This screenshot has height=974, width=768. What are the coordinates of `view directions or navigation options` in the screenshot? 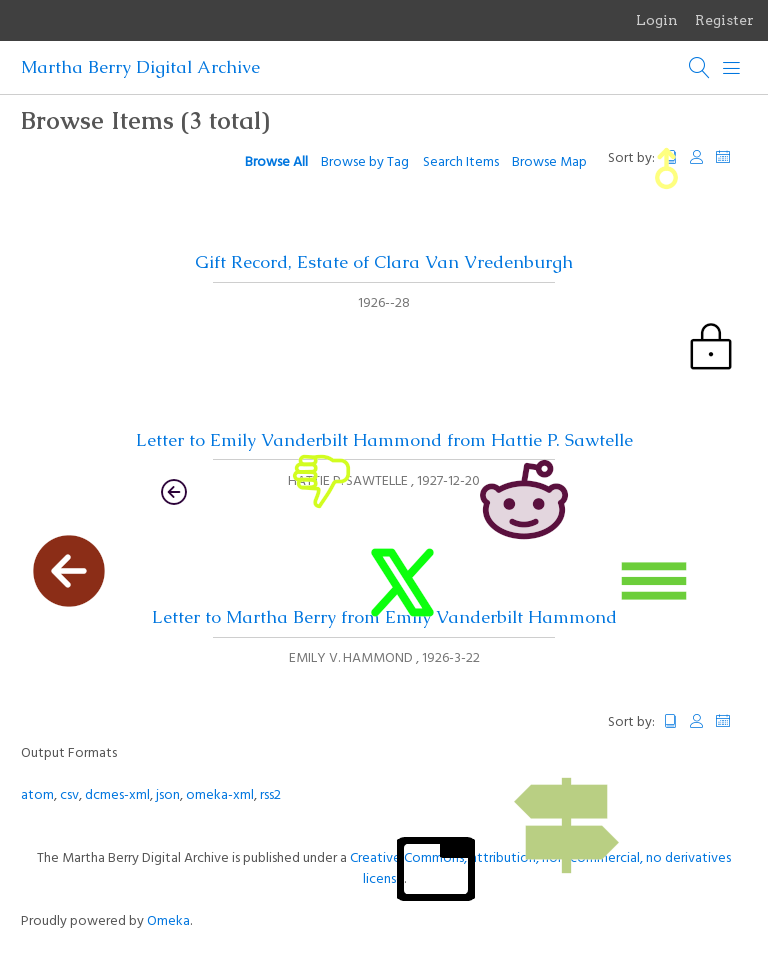 It's located at (566, 825).